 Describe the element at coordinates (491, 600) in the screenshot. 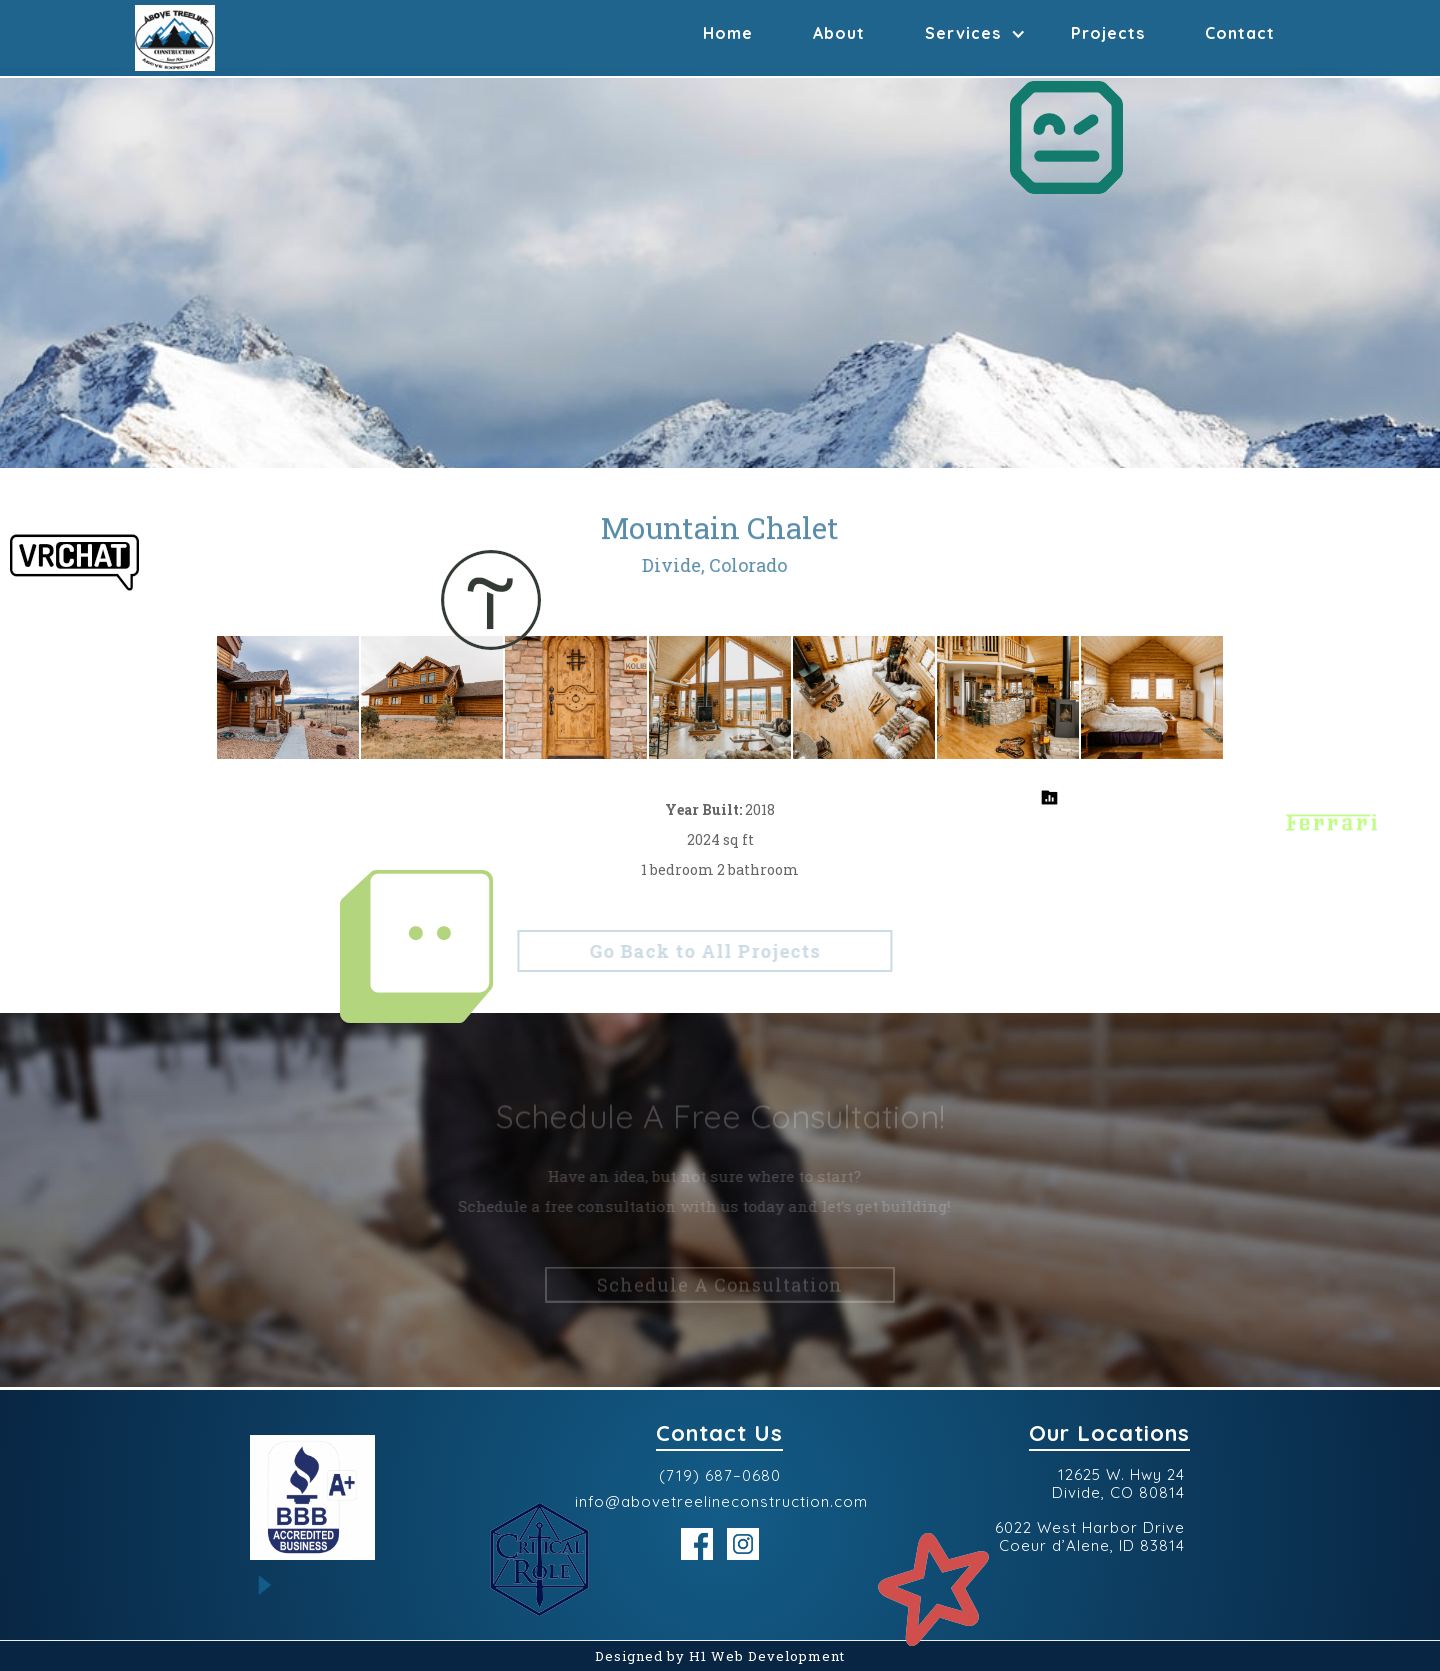

I see `tilda publishing logo` at that location.